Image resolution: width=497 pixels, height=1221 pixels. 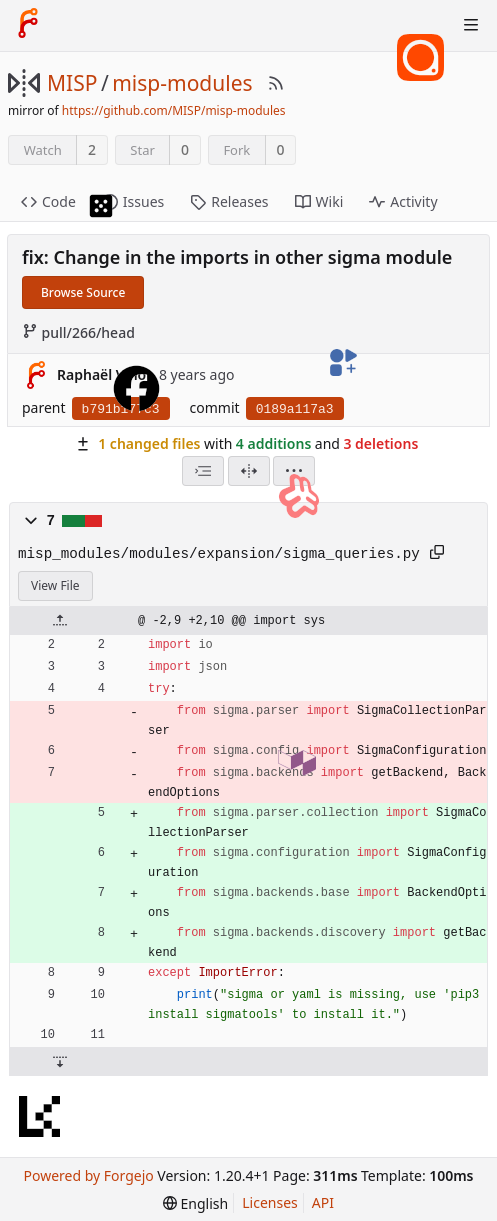 What do you see at coordinates (136, 388) in the screenshot?
I see `open Facebook app` at bounding box center [136, 388].